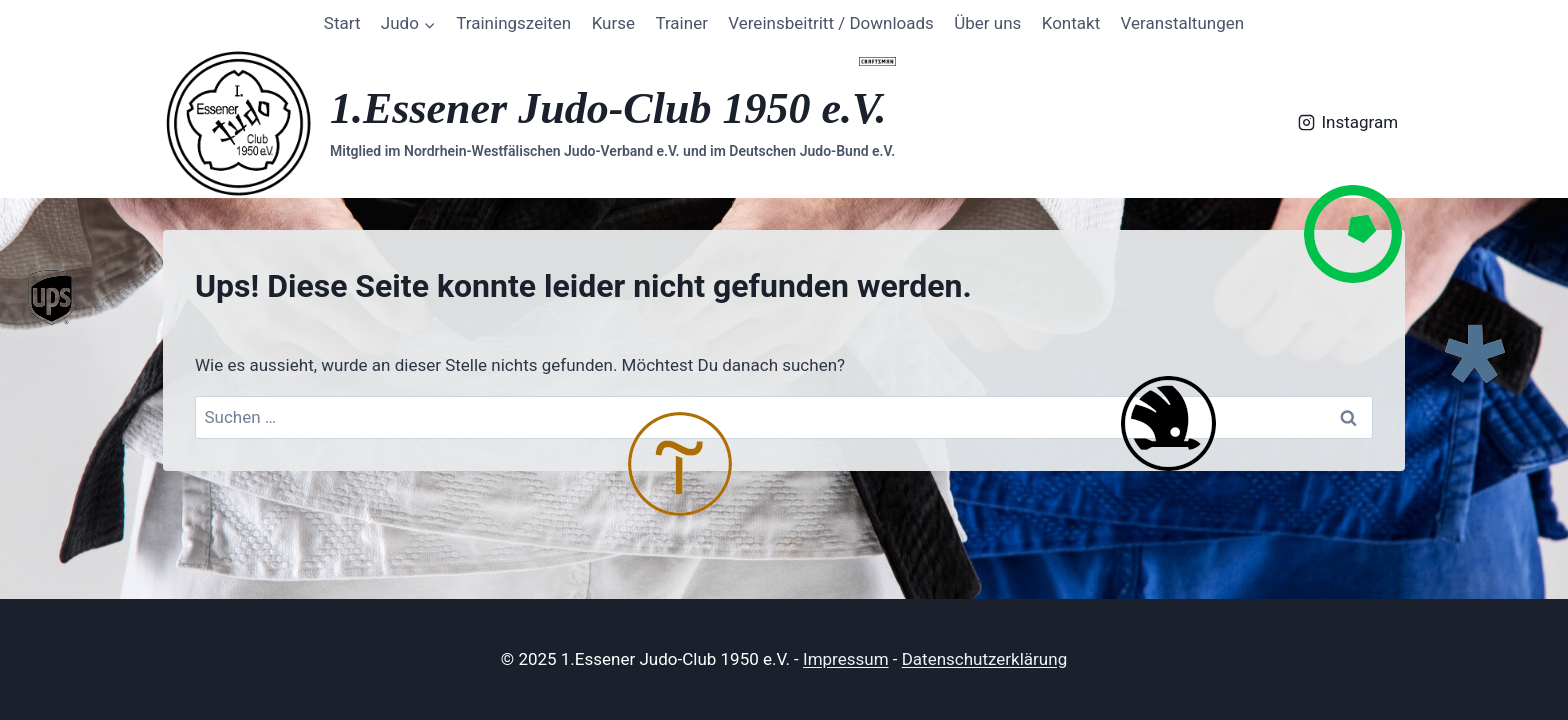 This screenshot has height=720, width=1568. I want to click on open kuula 360° photo platform, so click(1353, 234).